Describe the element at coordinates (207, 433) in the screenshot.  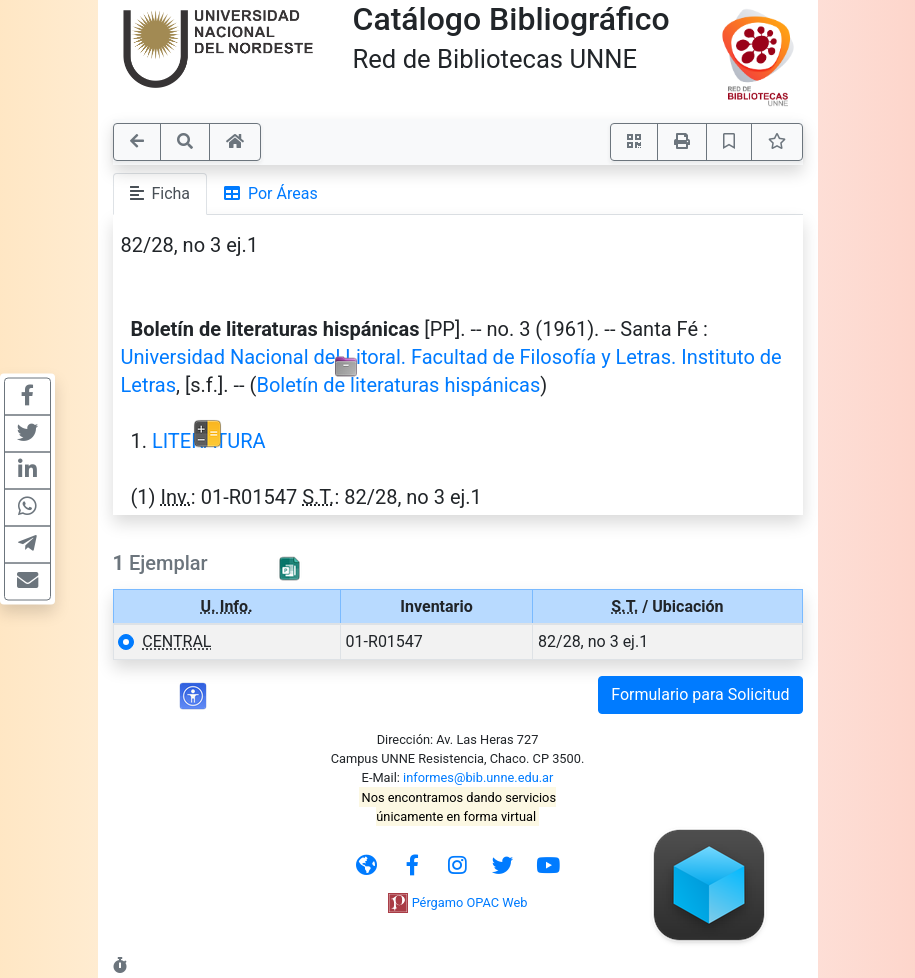
I see `open the calculator app` at that location.